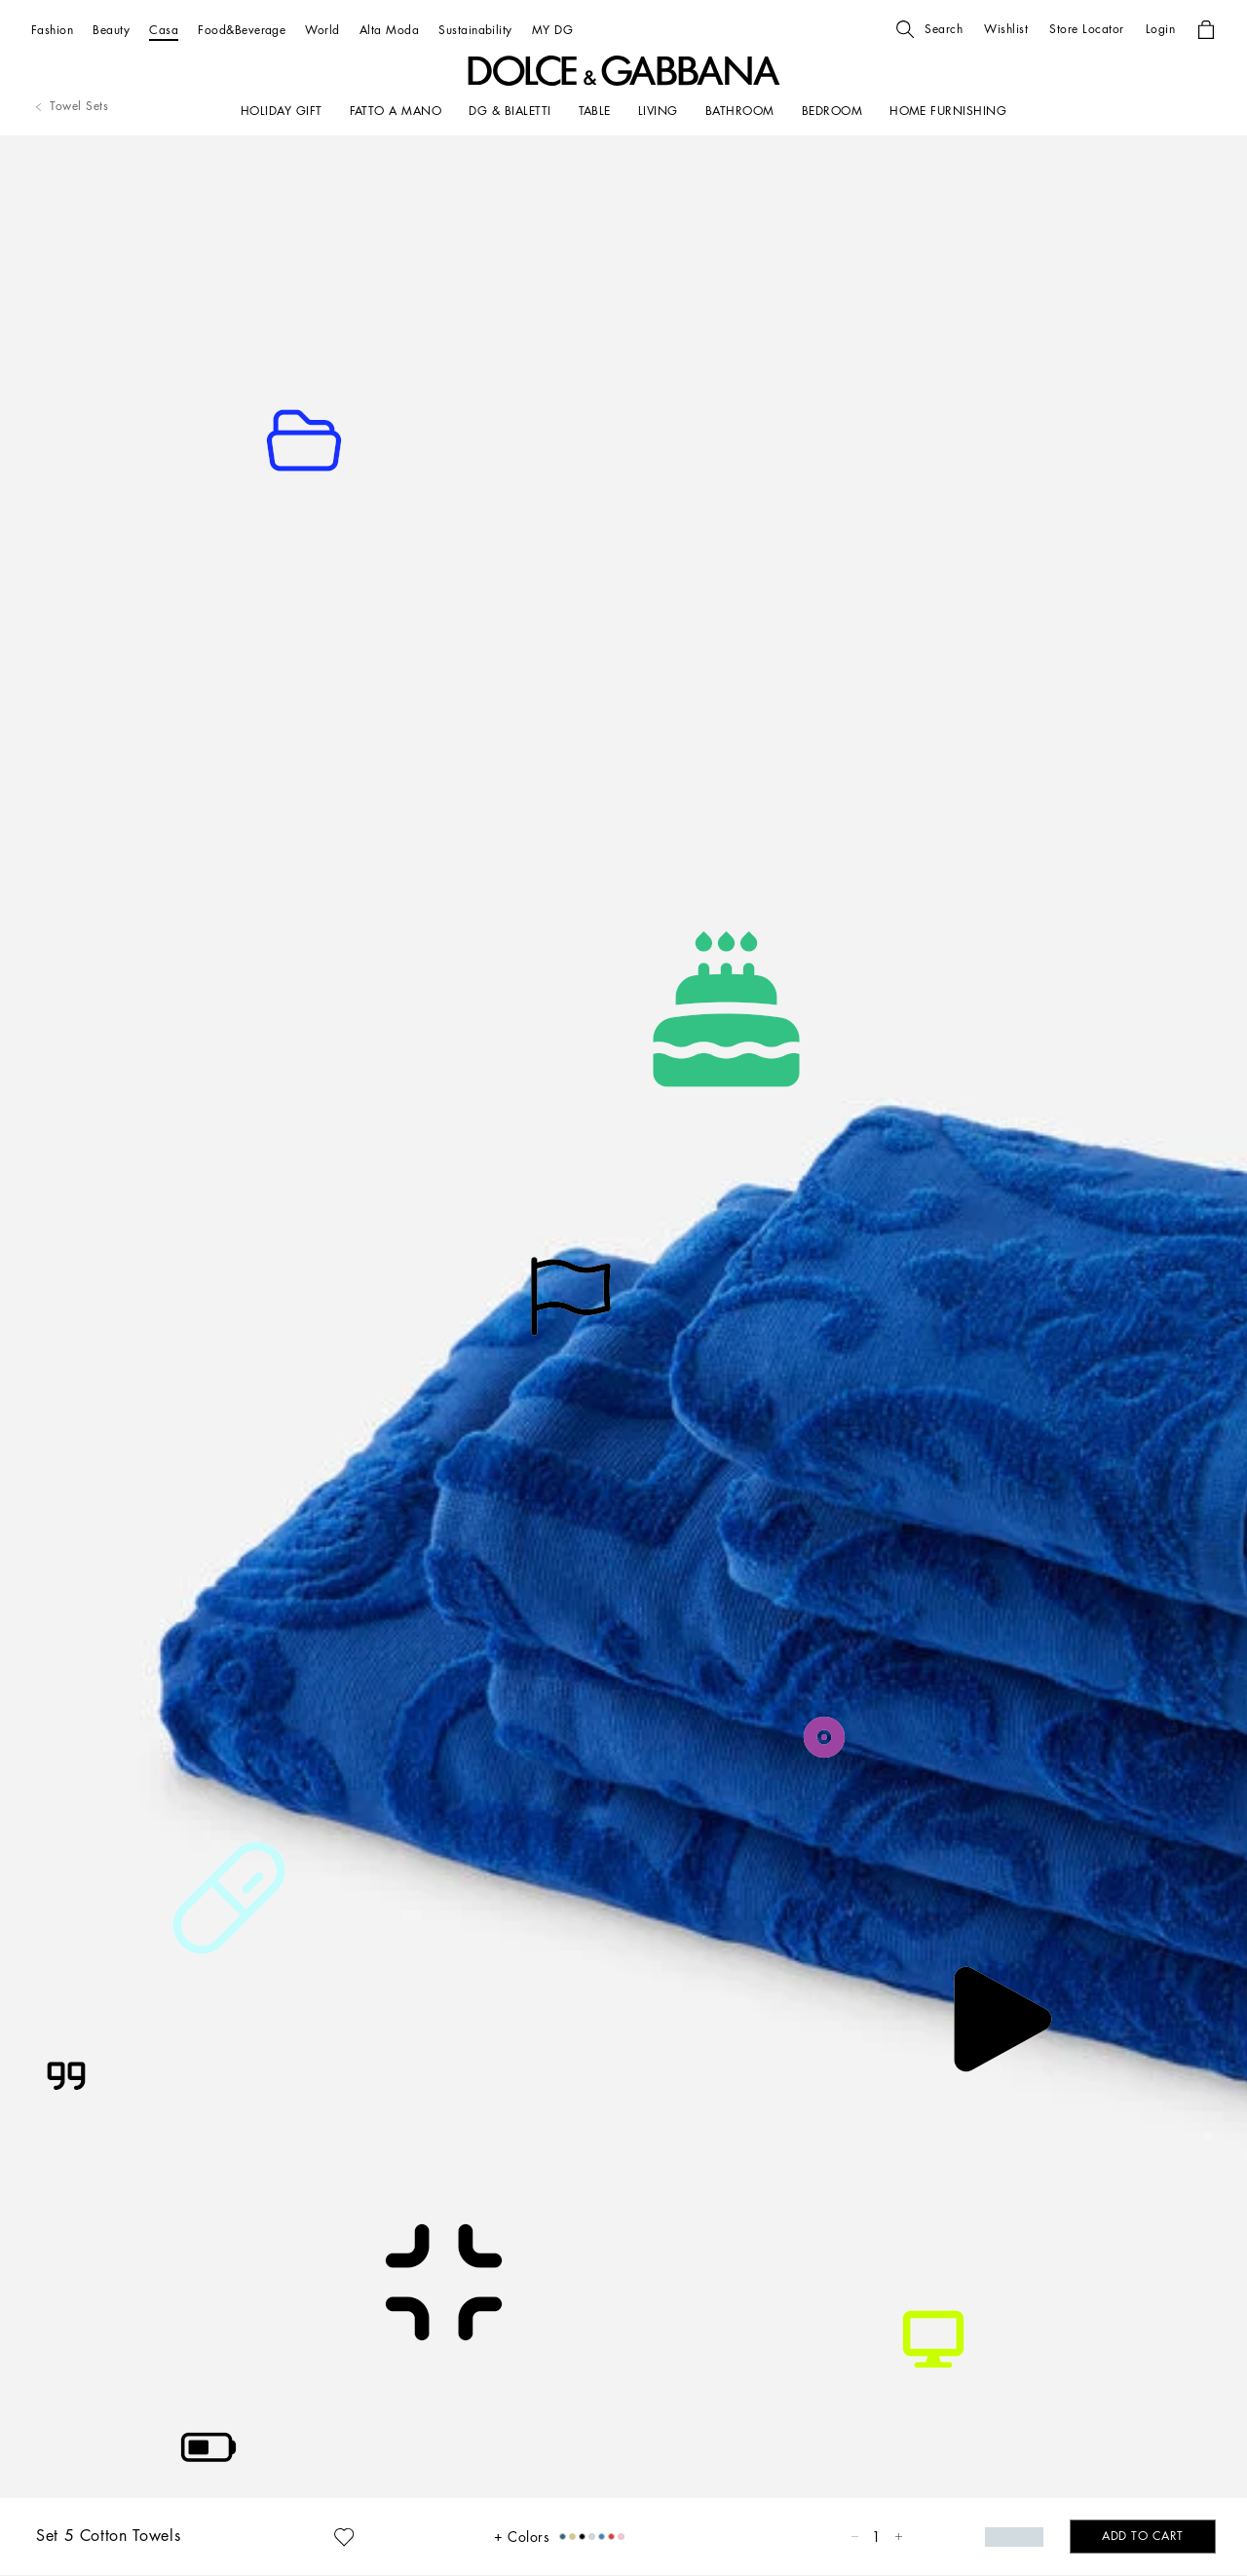 The width and height of the screenshot is (1247, 2576). What do you see at coordinates (1001, 2019) in the screenshot?
I see `play media or video content` at bounding box center [1001, 2019].